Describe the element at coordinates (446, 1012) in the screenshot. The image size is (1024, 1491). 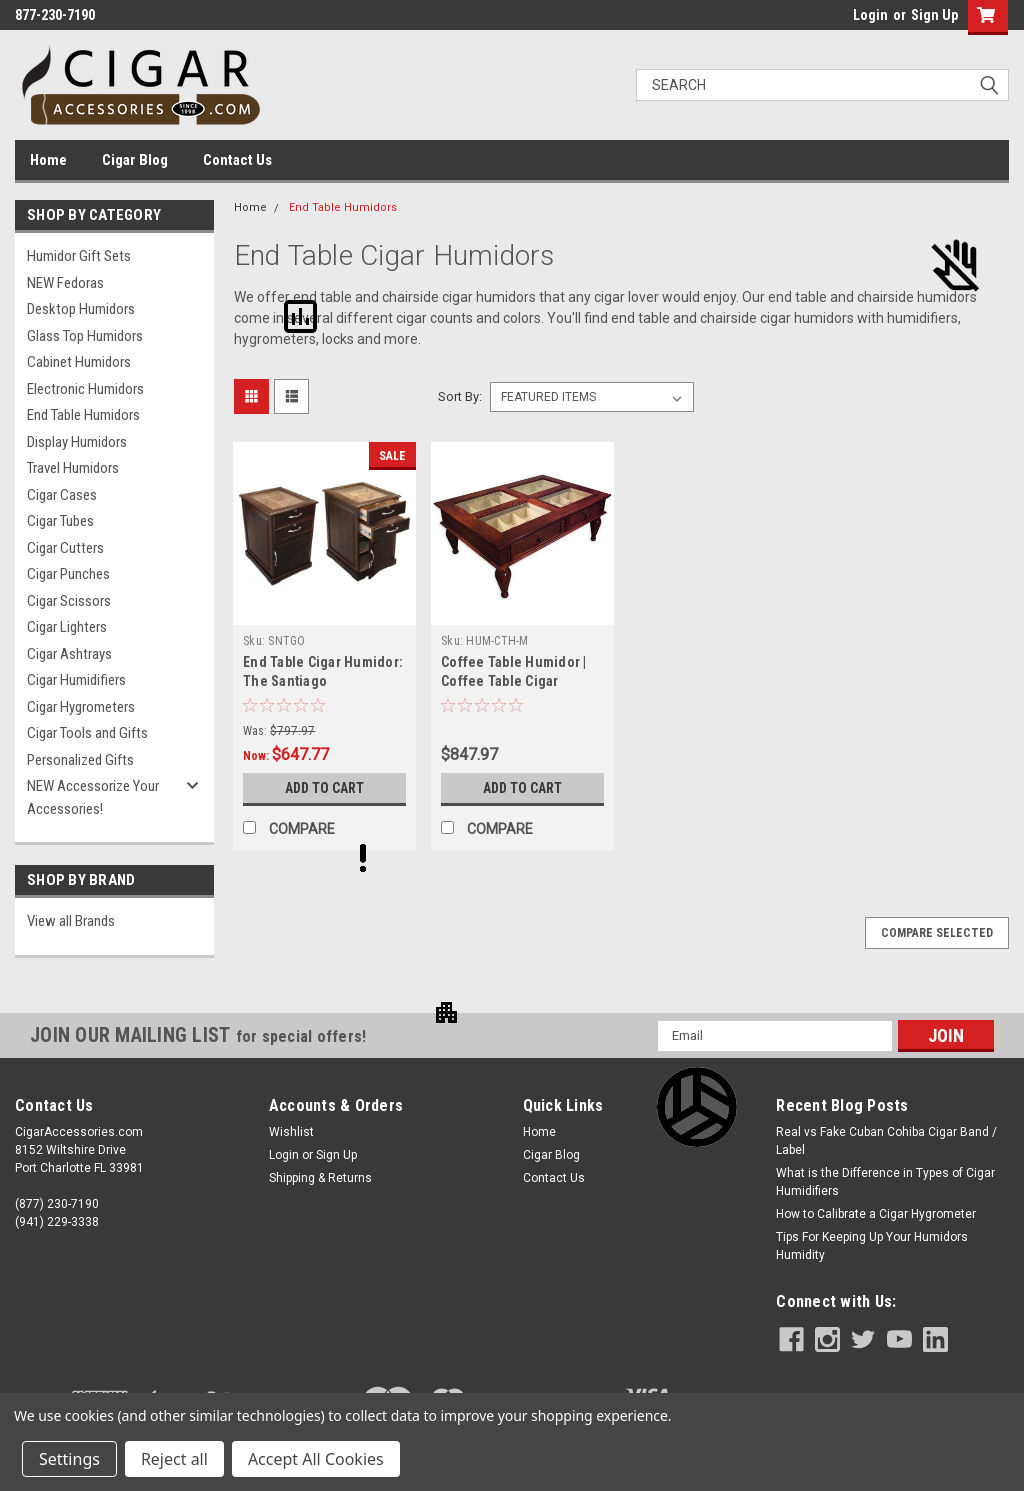
I see `view apartment or building listings` at that location.